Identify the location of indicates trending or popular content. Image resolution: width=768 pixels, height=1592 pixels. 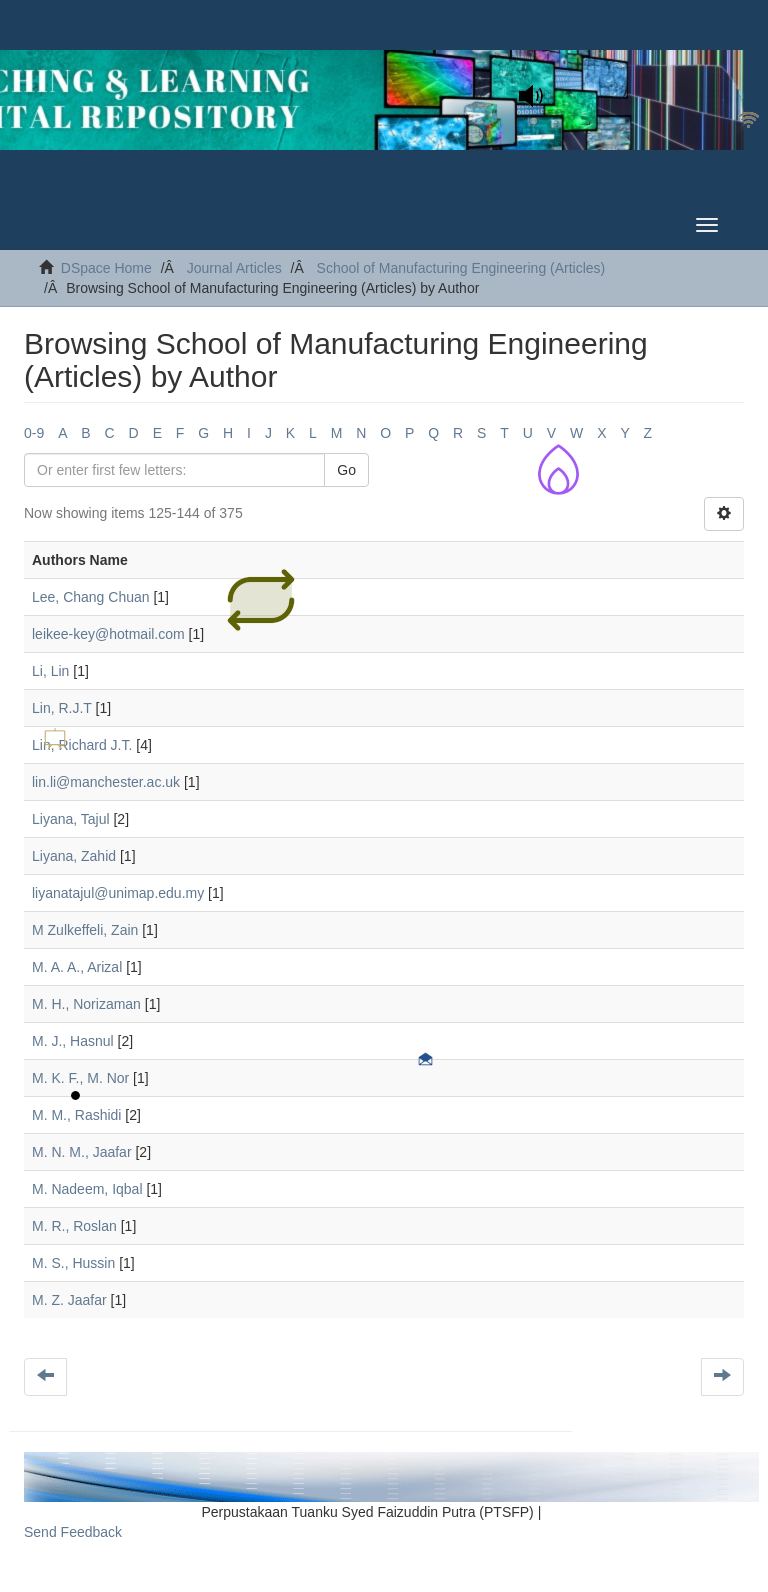
(558, 470).